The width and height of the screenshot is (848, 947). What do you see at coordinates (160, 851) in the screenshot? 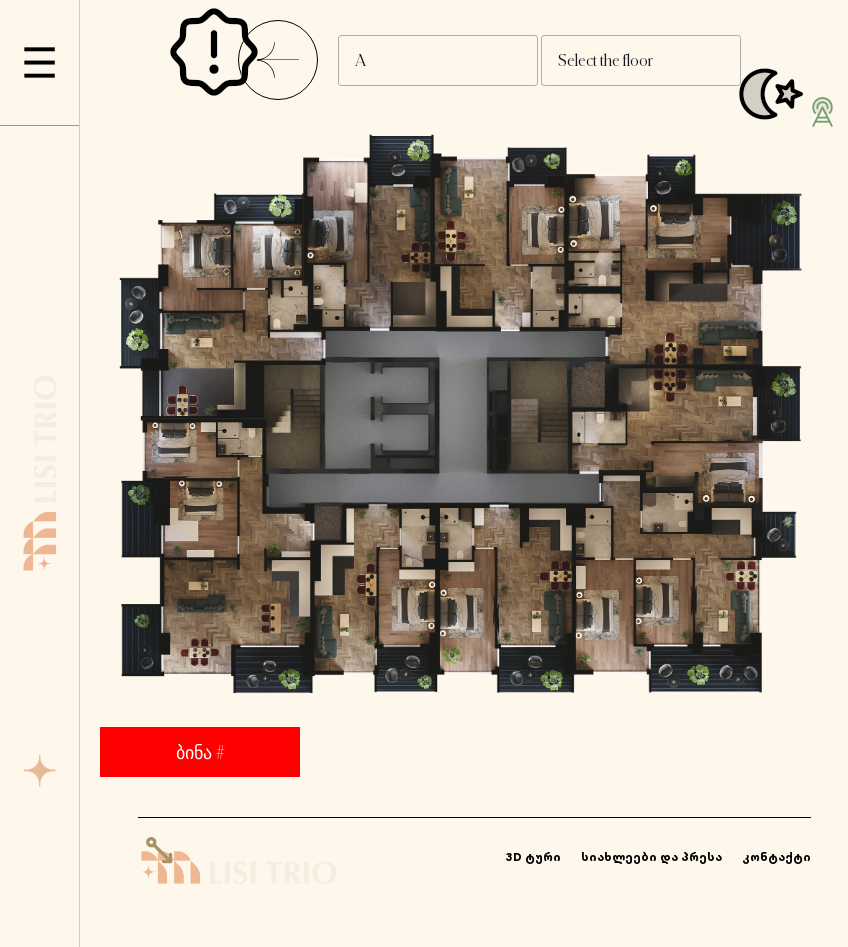
I see `navigate to the next item diagonally` at bounding box center [160, 851].